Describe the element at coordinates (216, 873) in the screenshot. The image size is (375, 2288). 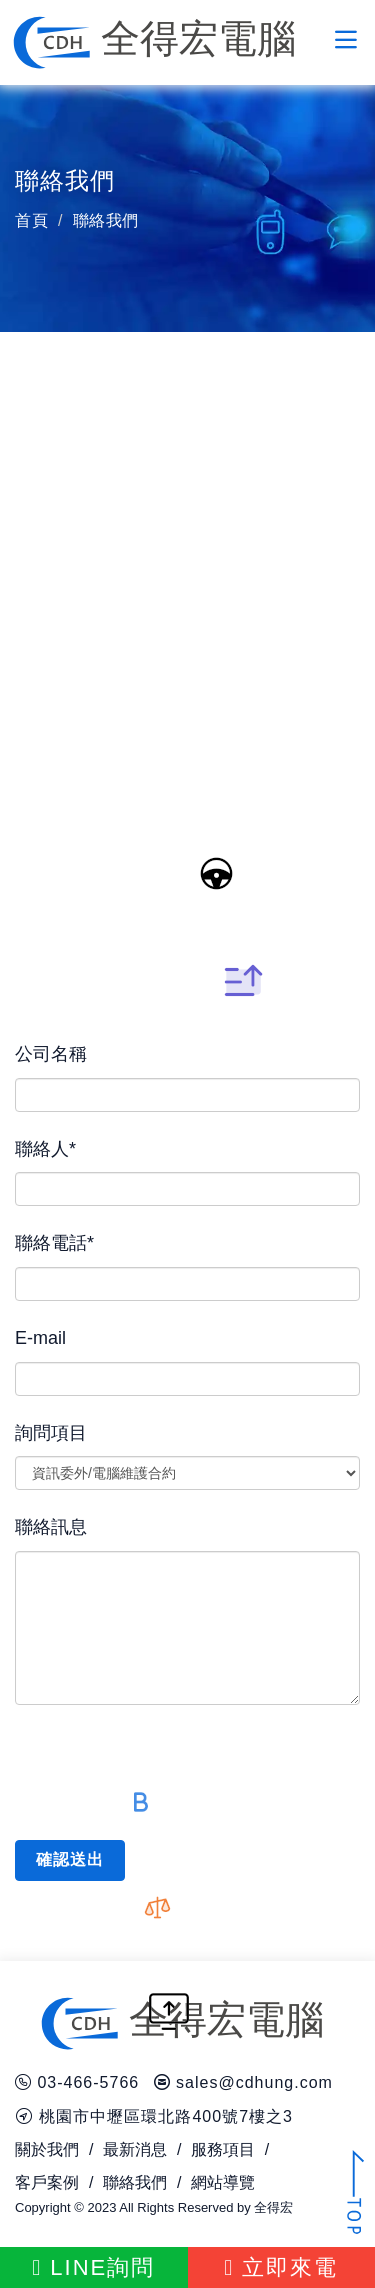
I see `access driving or navigation mode` at that location.